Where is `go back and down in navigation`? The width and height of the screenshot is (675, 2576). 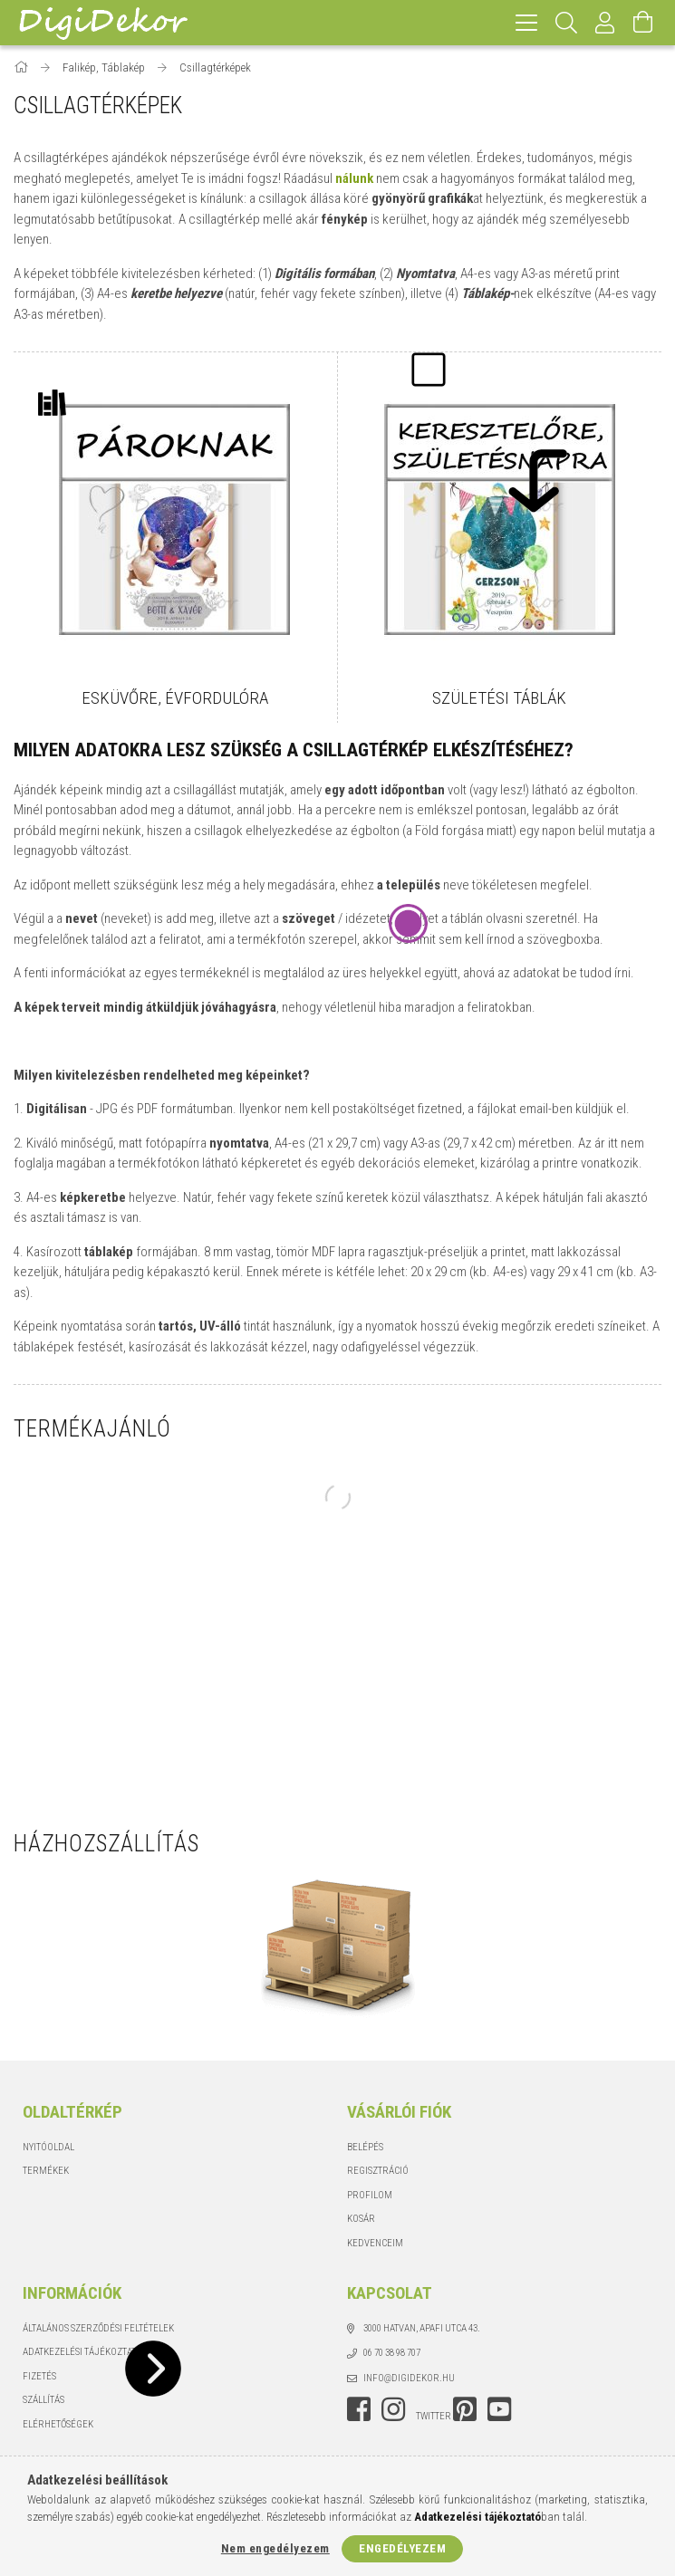
go back and down in navigation is located at coordinates (537, 478).